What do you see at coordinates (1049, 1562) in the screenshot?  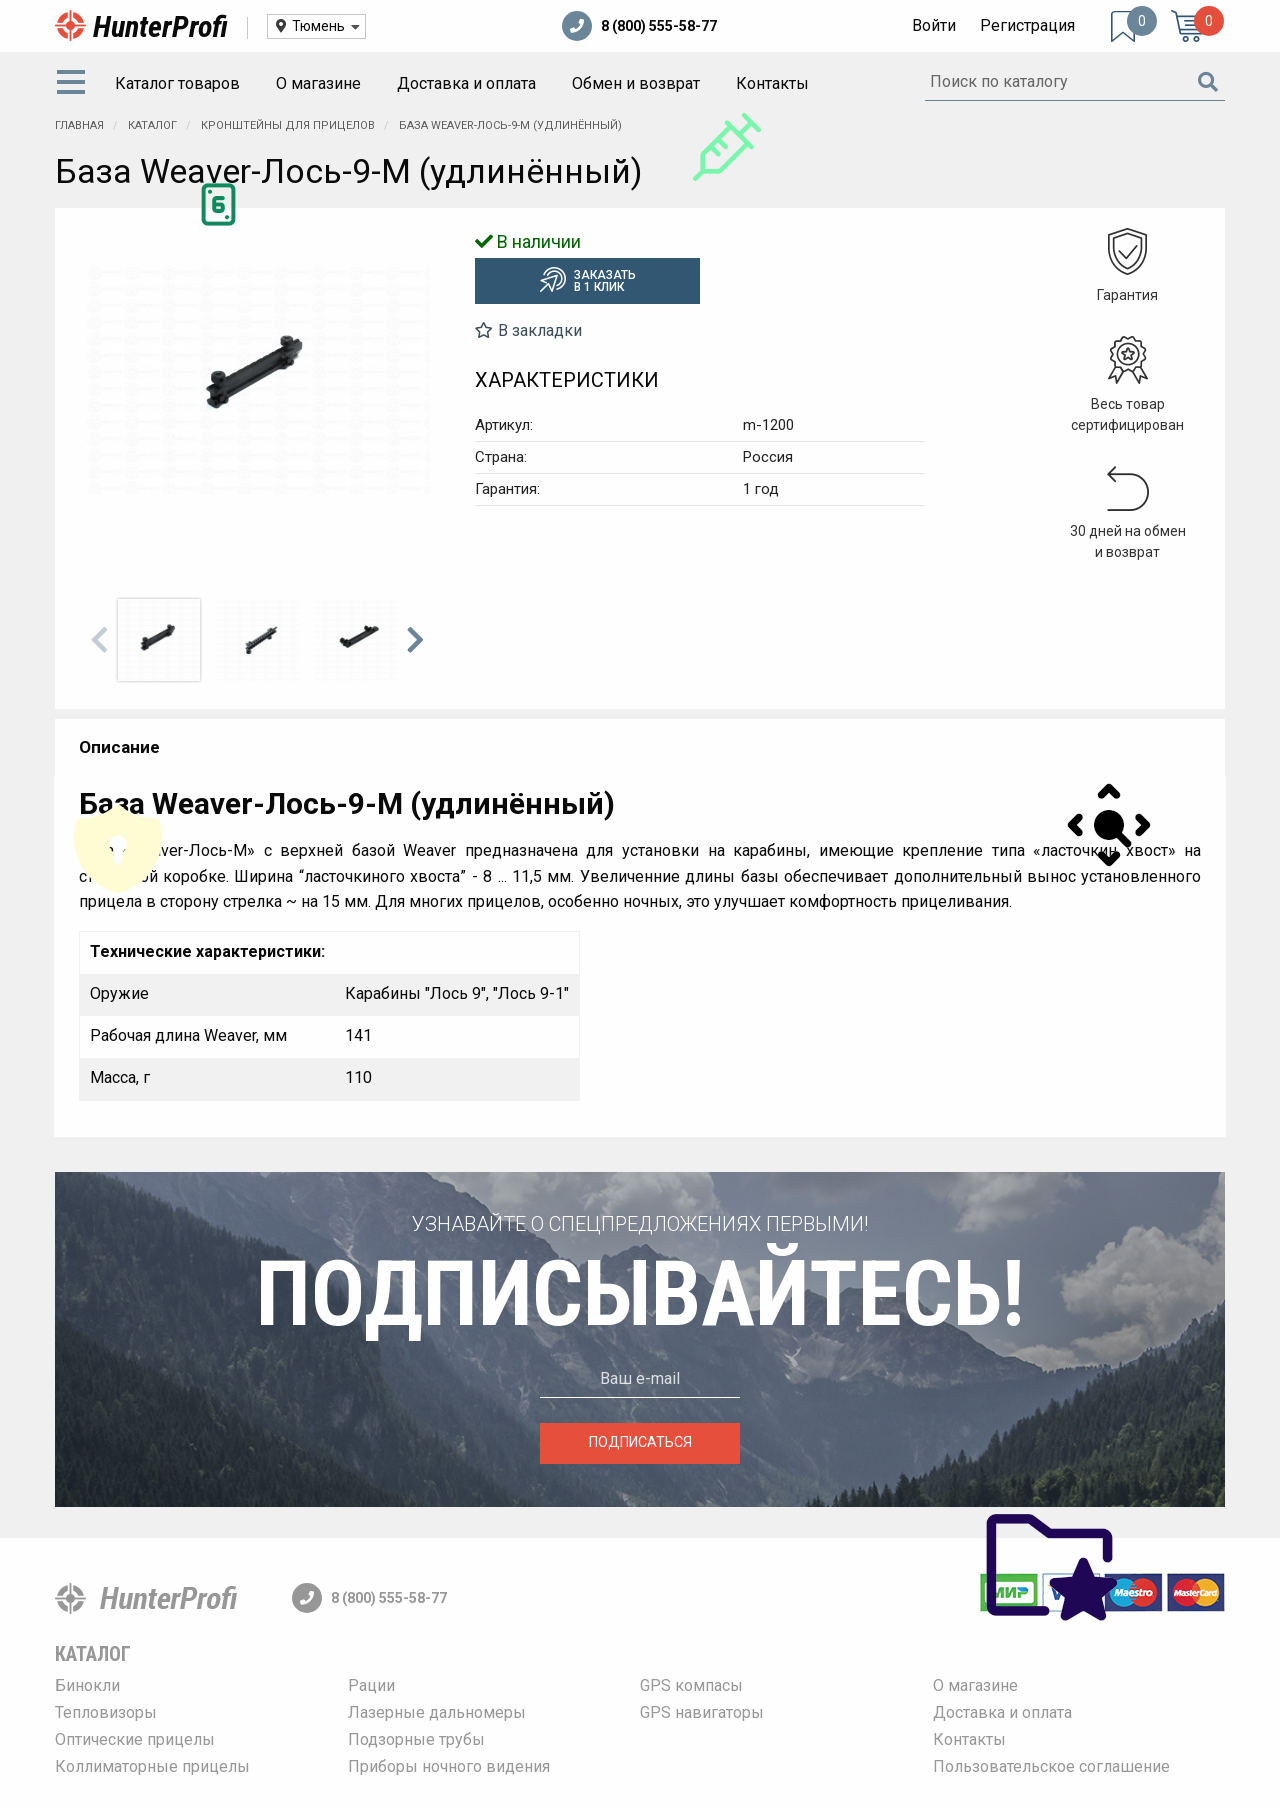 I see `access your starred or favorite files` at bounding box center [1049, 1562].